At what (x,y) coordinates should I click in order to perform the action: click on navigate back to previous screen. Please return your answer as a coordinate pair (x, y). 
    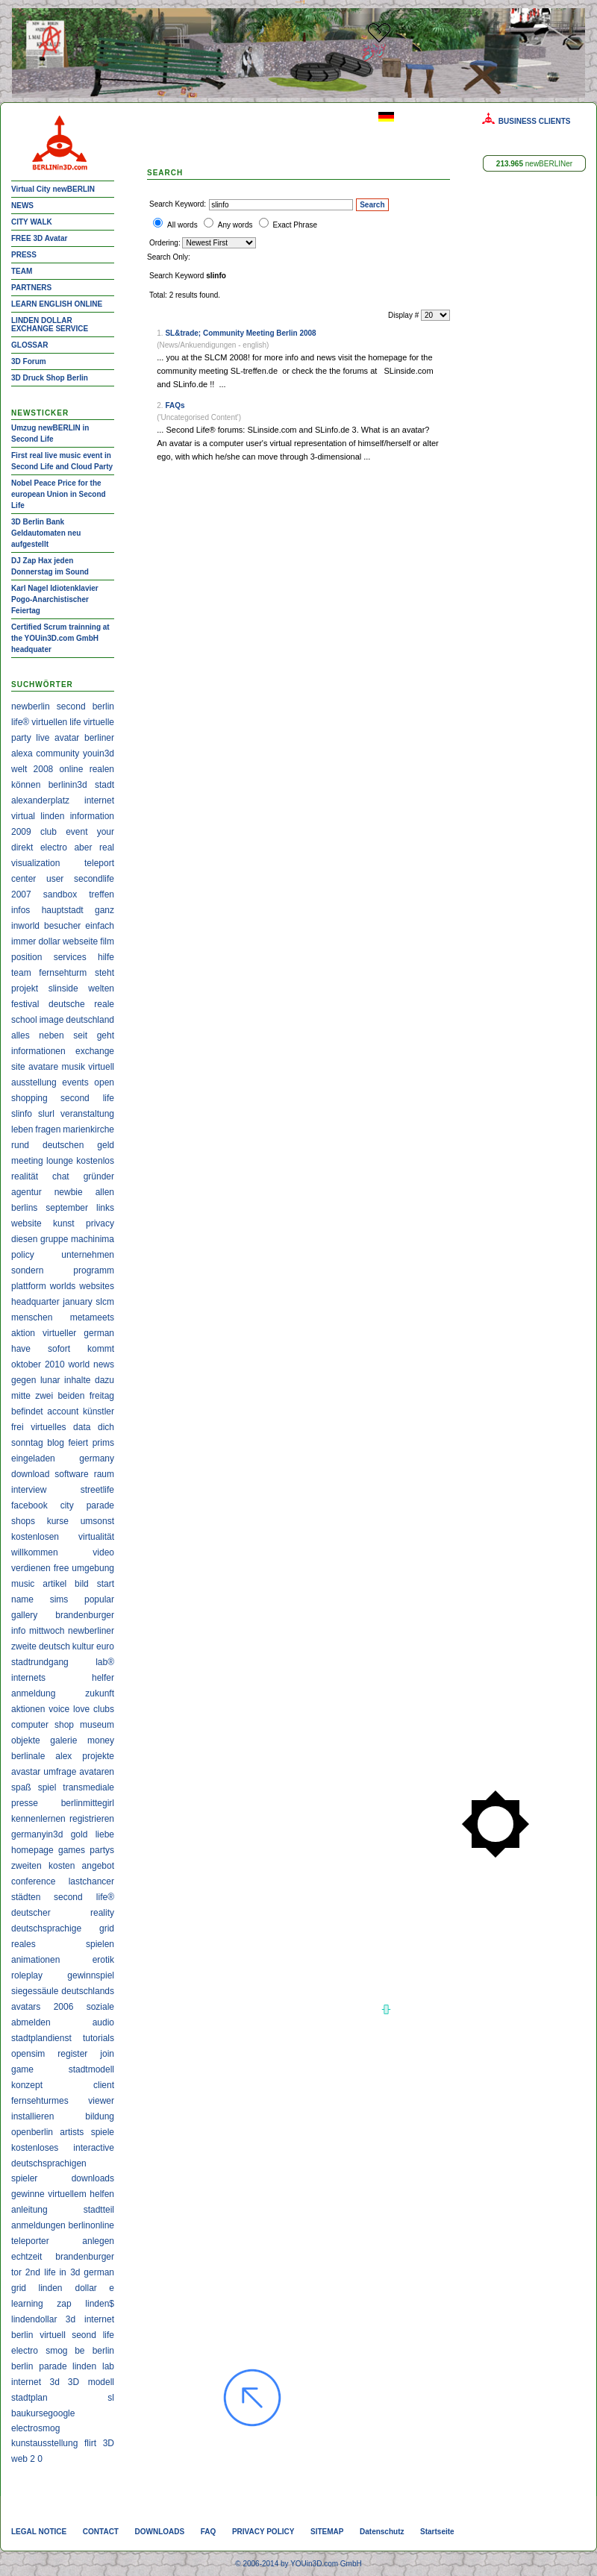
    Looking at the image, I should click on (252, 2398).